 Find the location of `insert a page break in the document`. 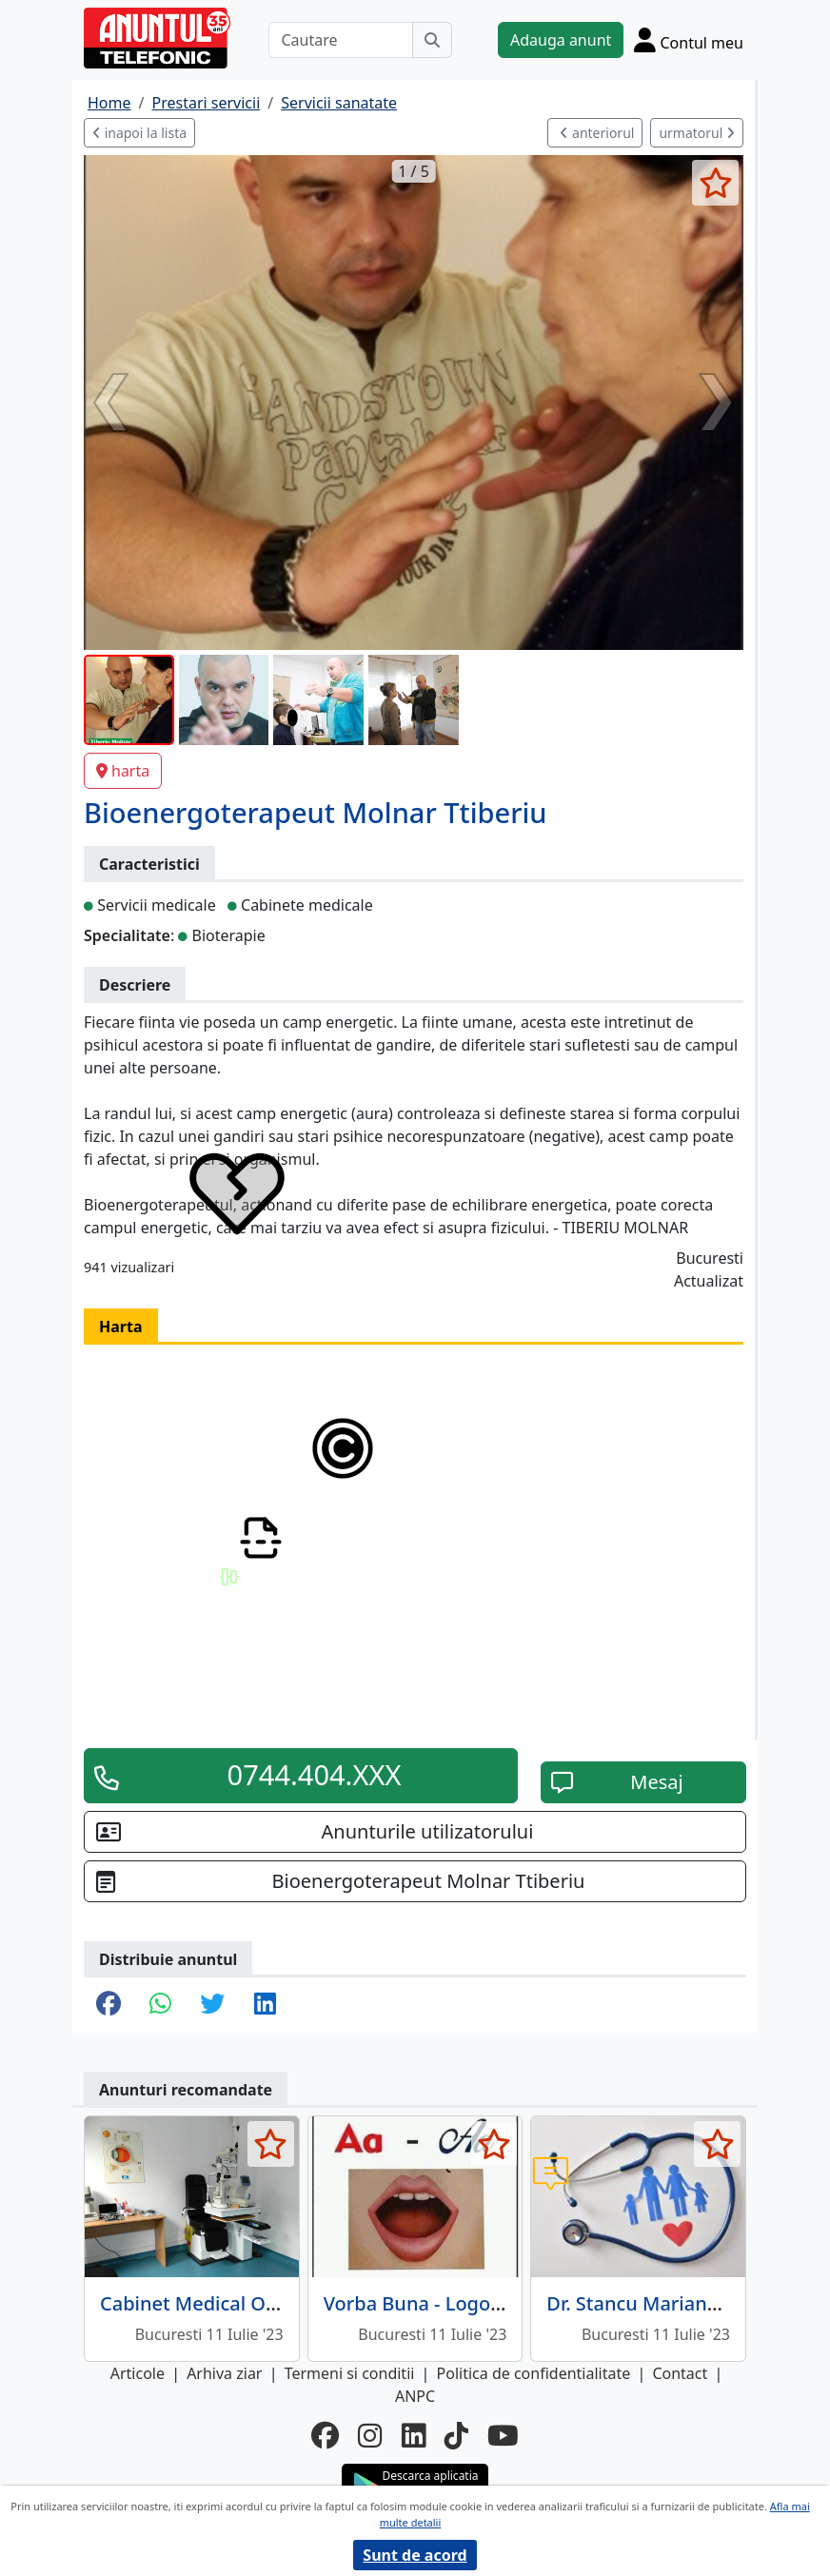

insert a page break in the document is located at coordinates (261, 1538).